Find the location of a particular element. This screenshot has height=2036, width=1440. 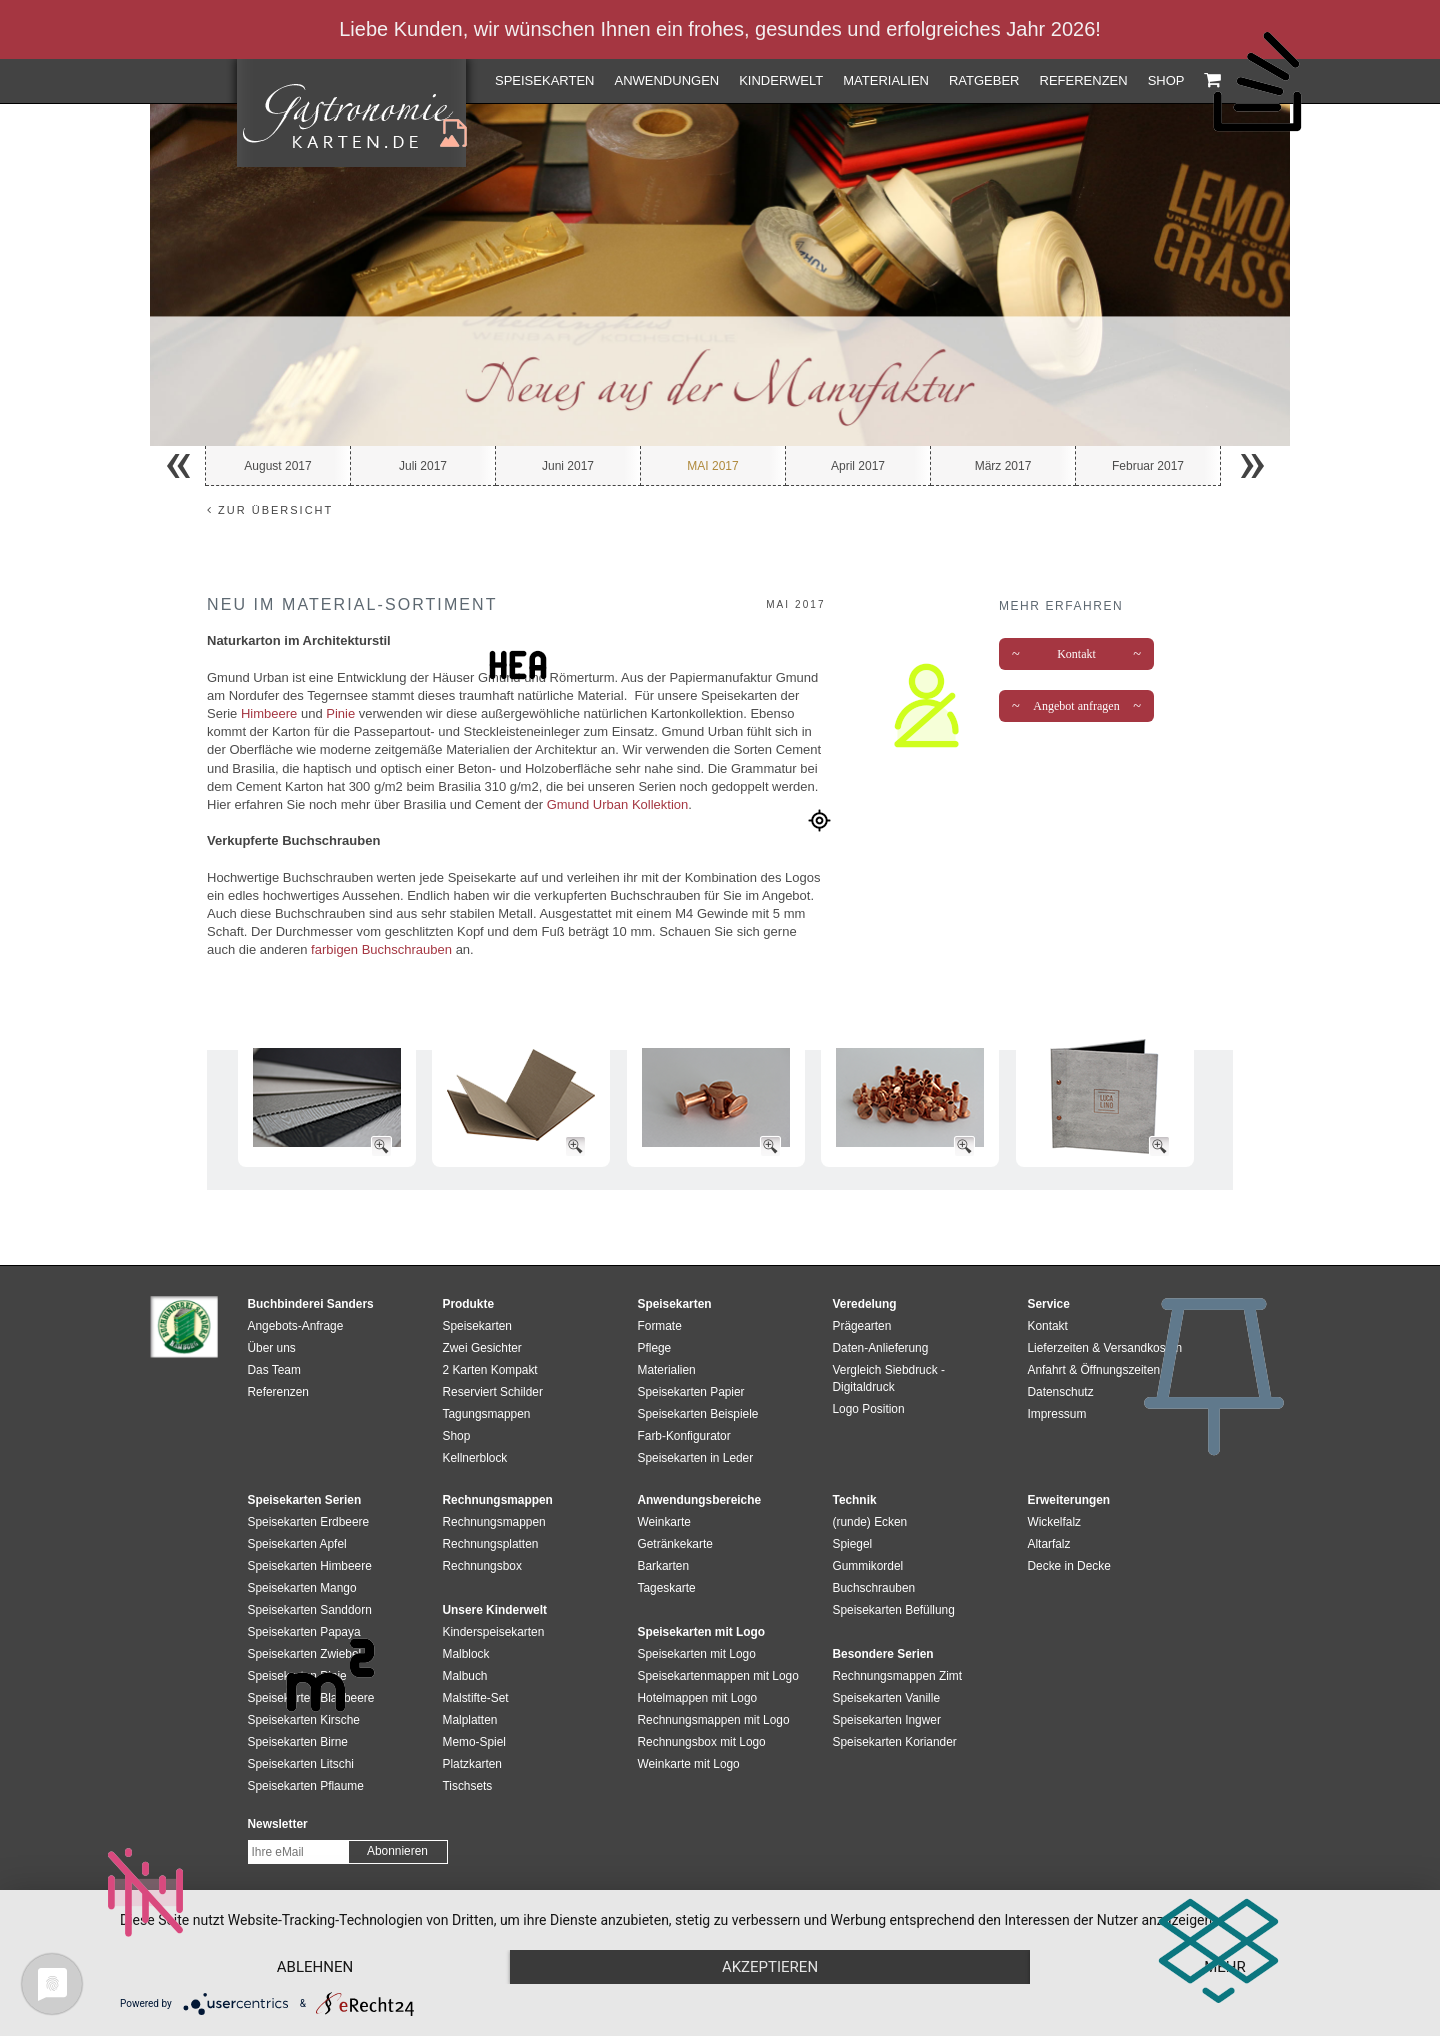

audio waveform disabled or muted is located at coordinates (145, 1892).